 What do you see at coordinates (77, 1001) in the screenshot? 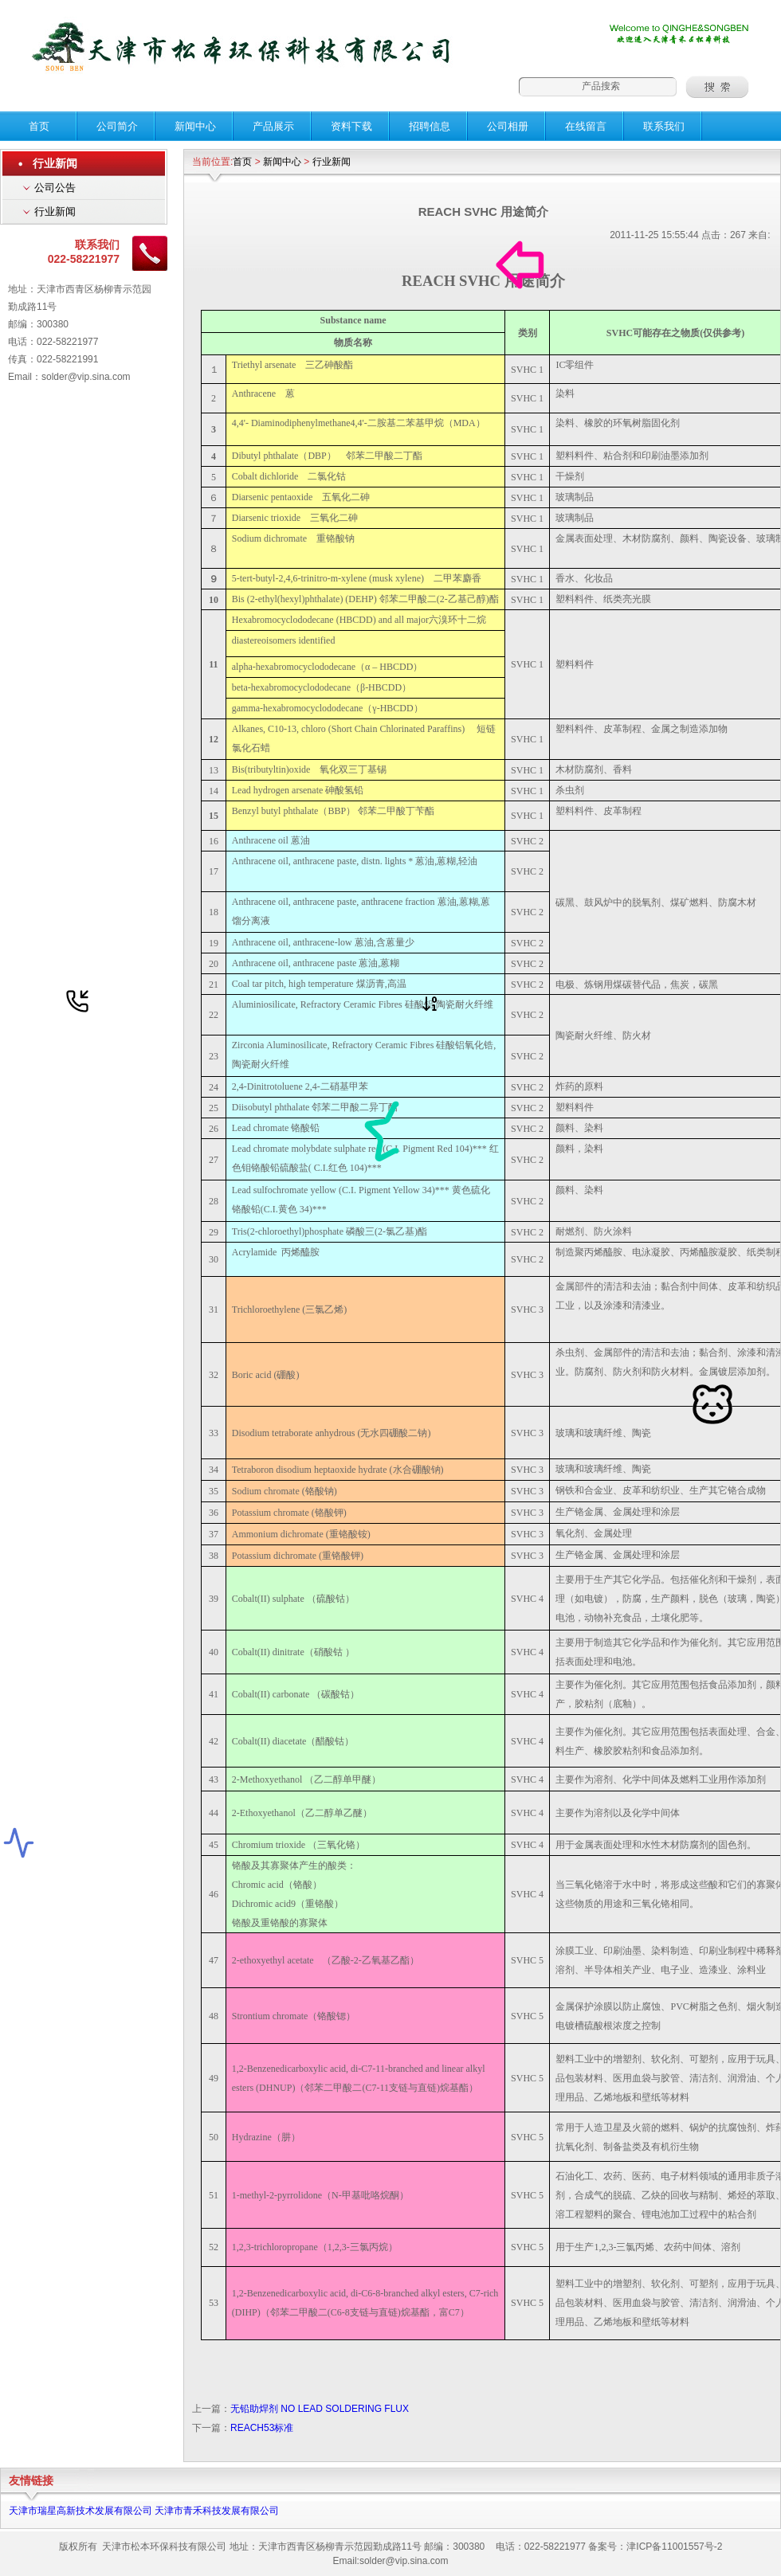
I see `incoming call notification` at bounding box center [77, 1001].